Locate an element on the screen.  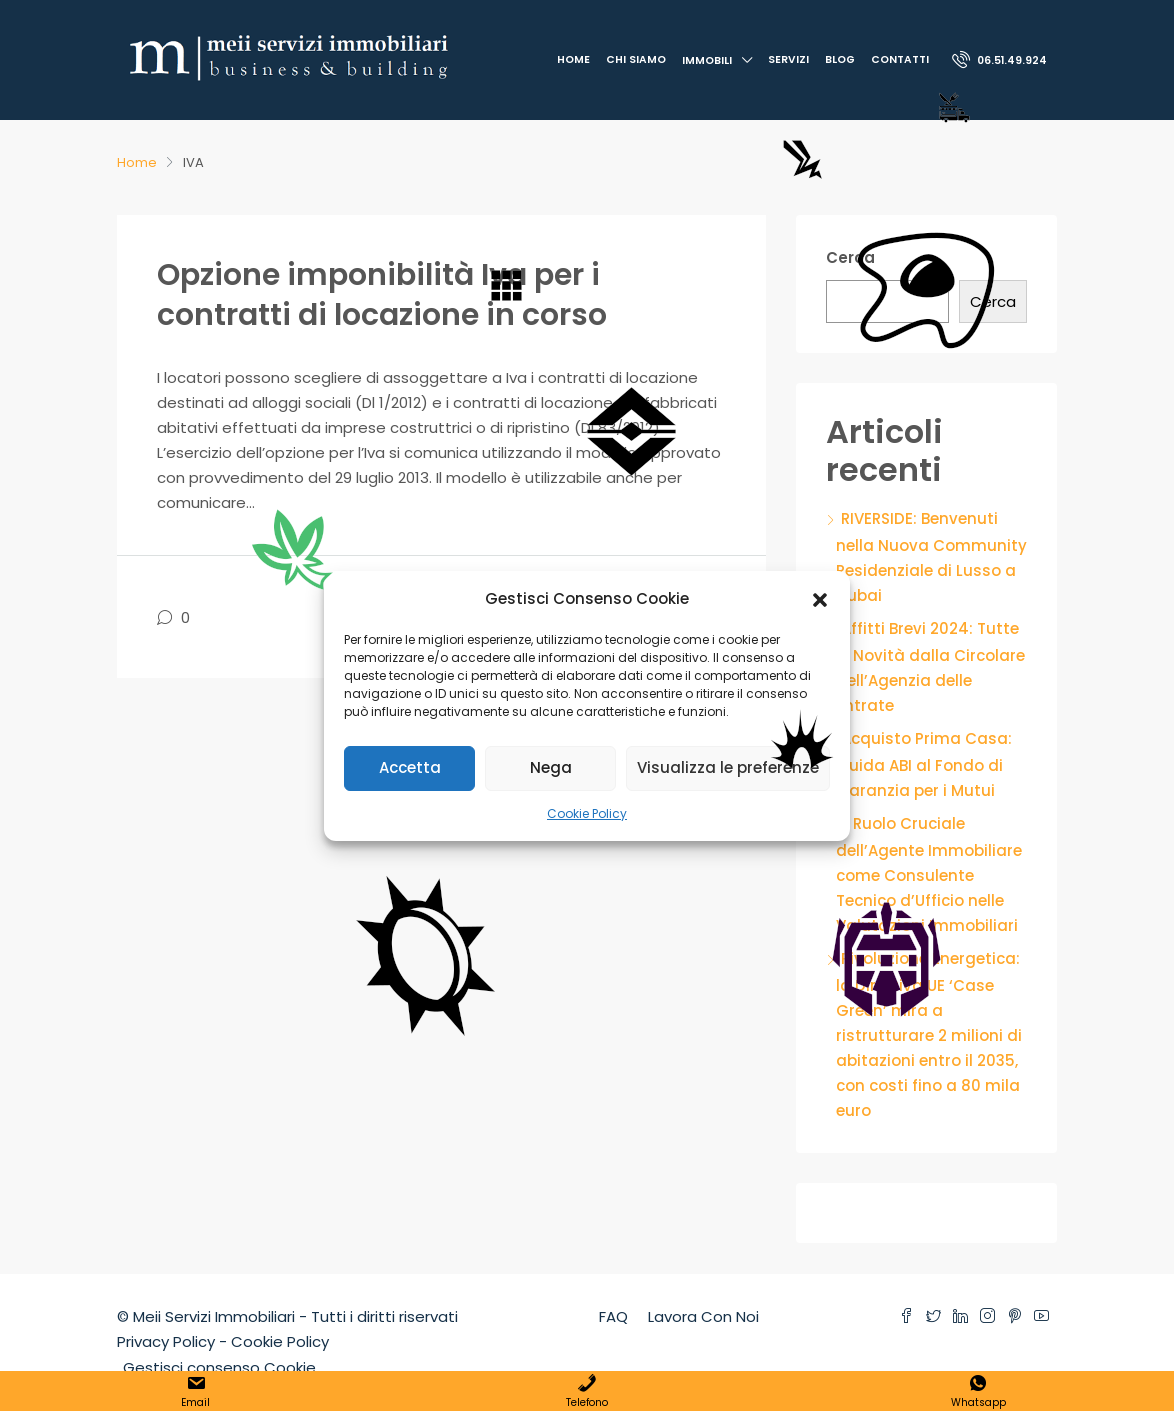
equip a spiked collar accessory to your pet or character is located at coordinates (426, 956).